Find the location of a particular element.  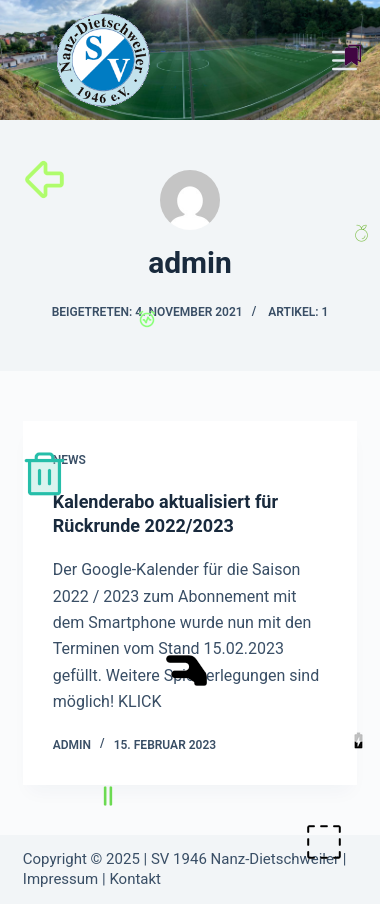

drag to resize or reorder an element is located at coordinates (108, 796).